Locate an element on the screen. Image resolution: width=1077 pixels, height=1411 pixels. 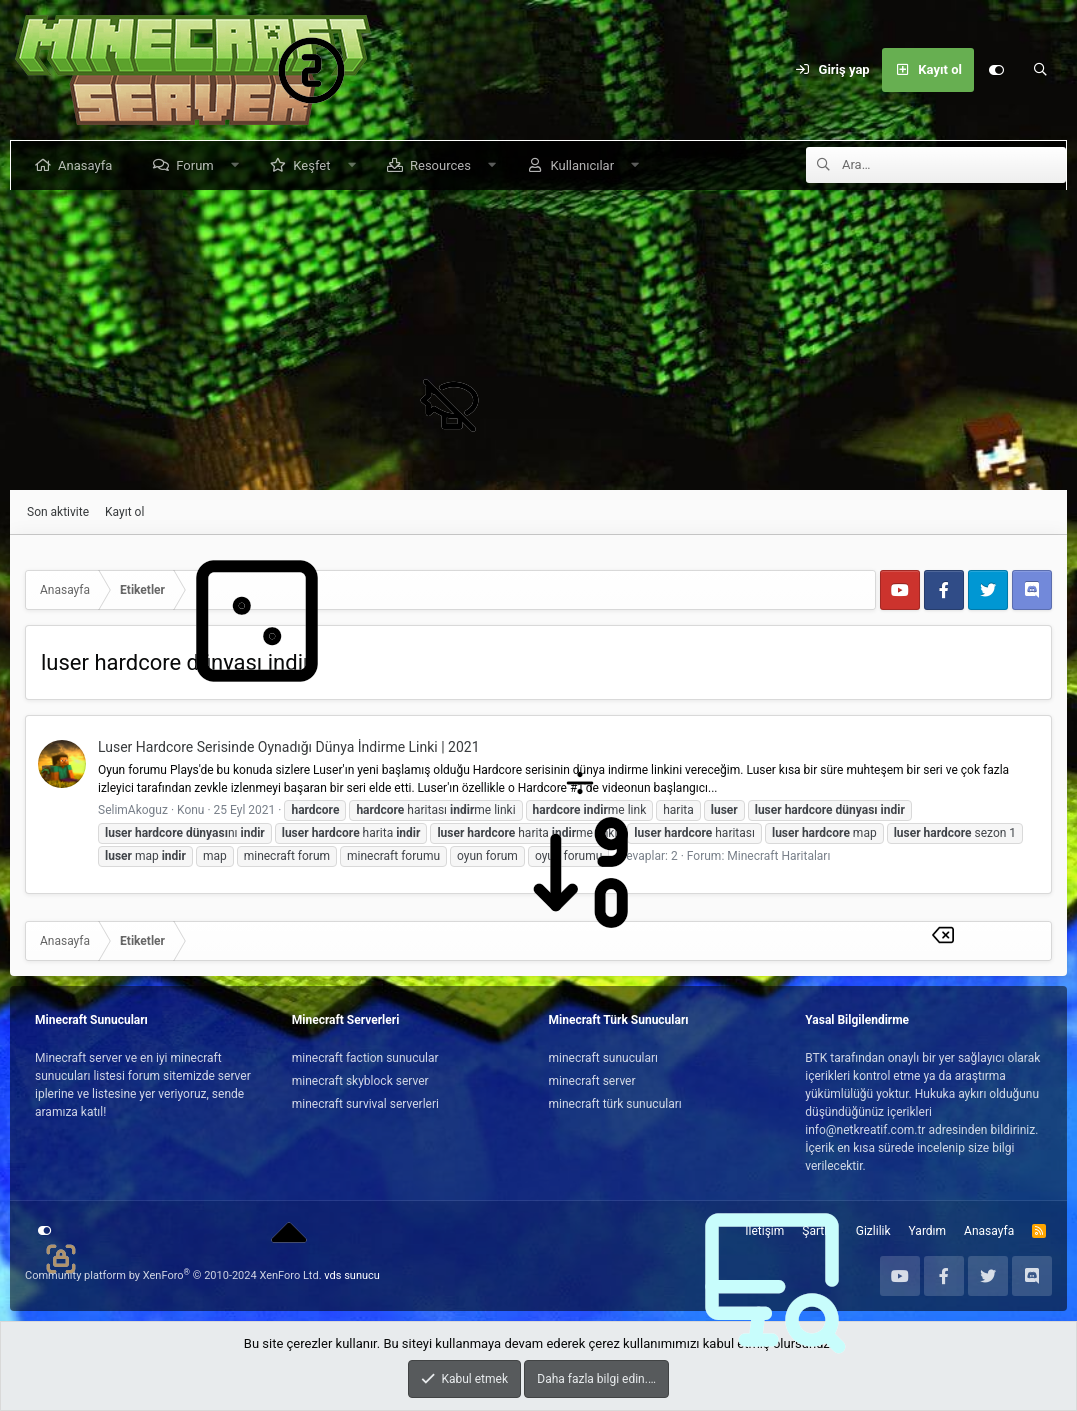
randomize or shuffle content is located at coordinates (257, 621).